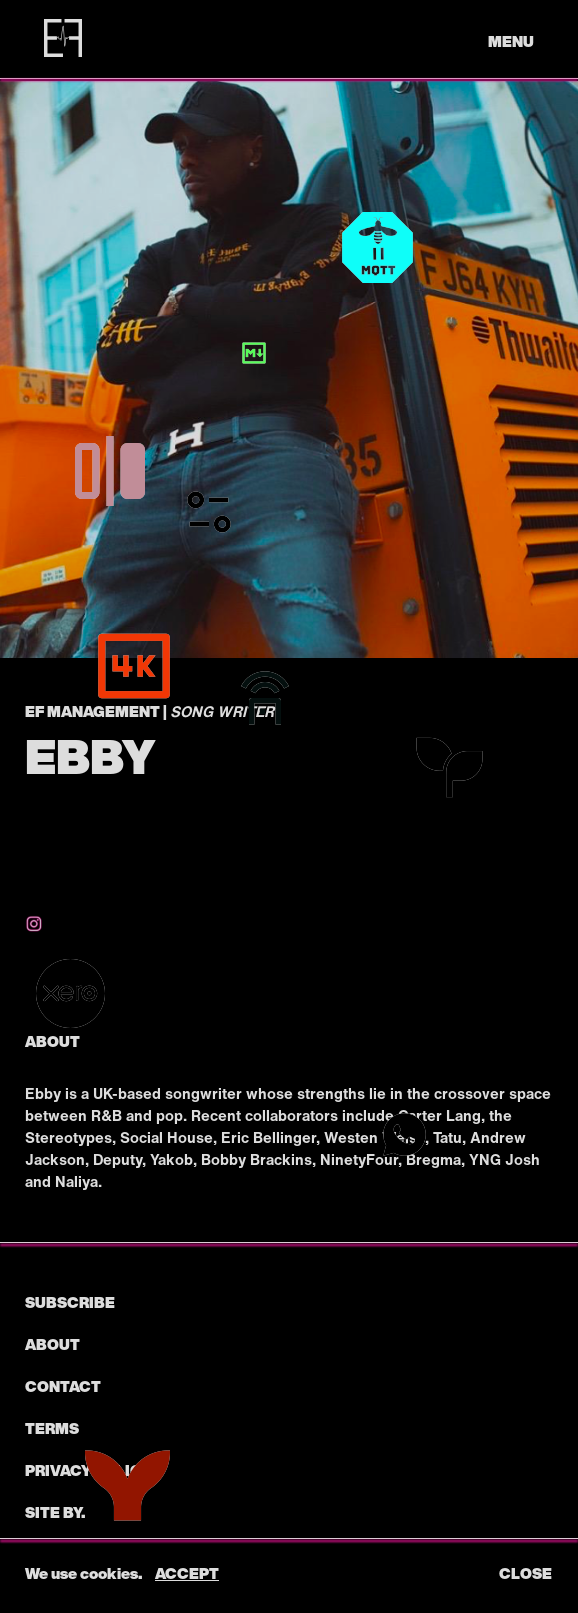  I want to click on indicates markdown formatting is available, so click(254, 353).